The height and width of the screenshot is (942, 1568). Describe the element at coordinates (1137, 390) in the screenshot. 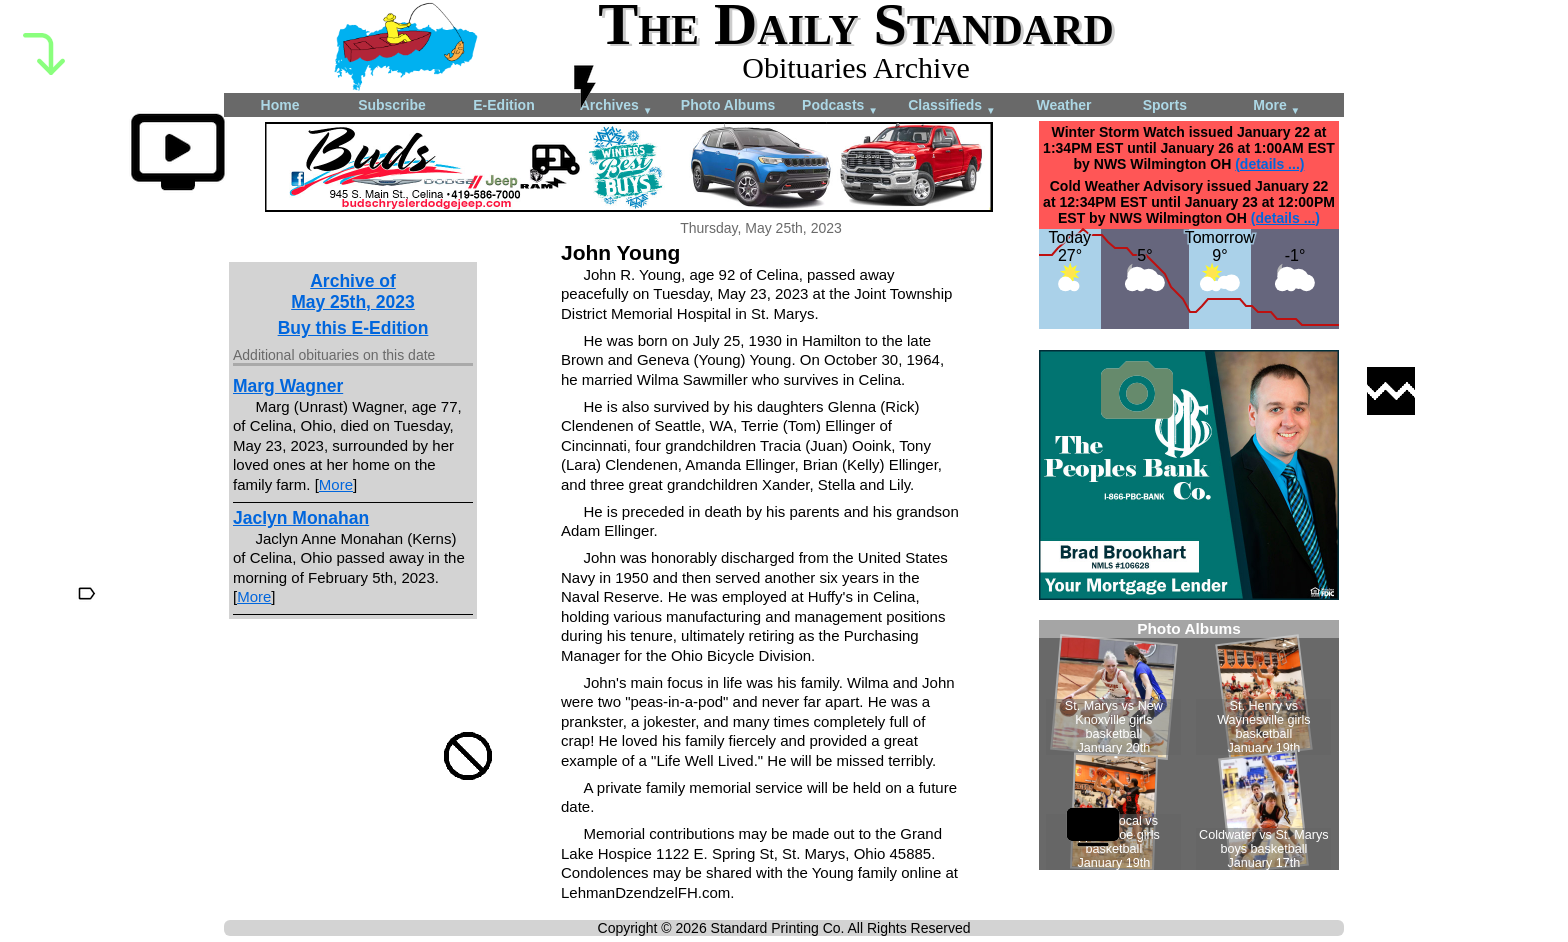

I see `take a photo` at that location.